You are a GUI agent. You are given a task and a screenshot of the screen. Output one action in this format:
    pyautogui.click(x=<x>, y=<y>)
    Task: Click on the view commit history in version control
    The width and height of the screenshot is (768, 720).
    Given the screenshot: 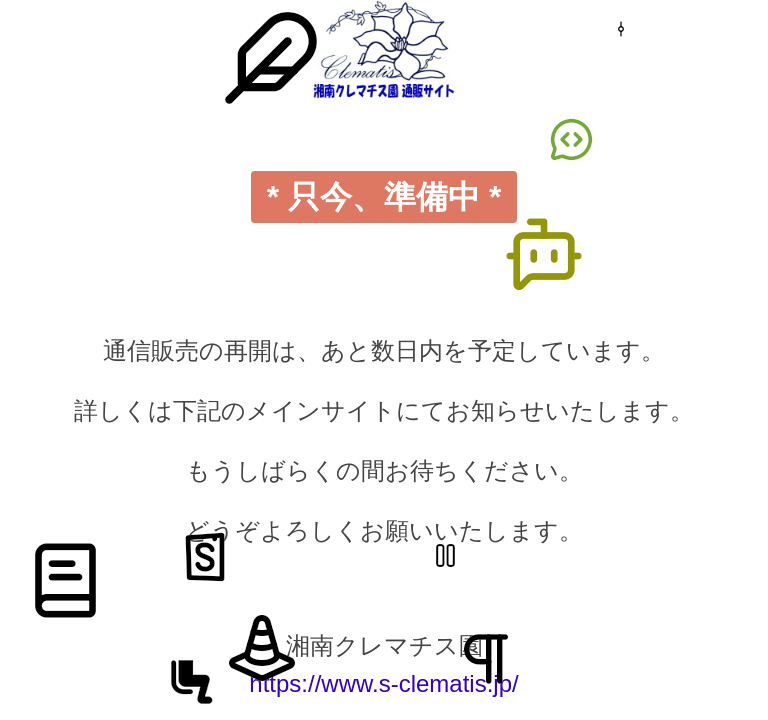 What is the action you would take?
    pyautogui.click(x=621, y=29)
    